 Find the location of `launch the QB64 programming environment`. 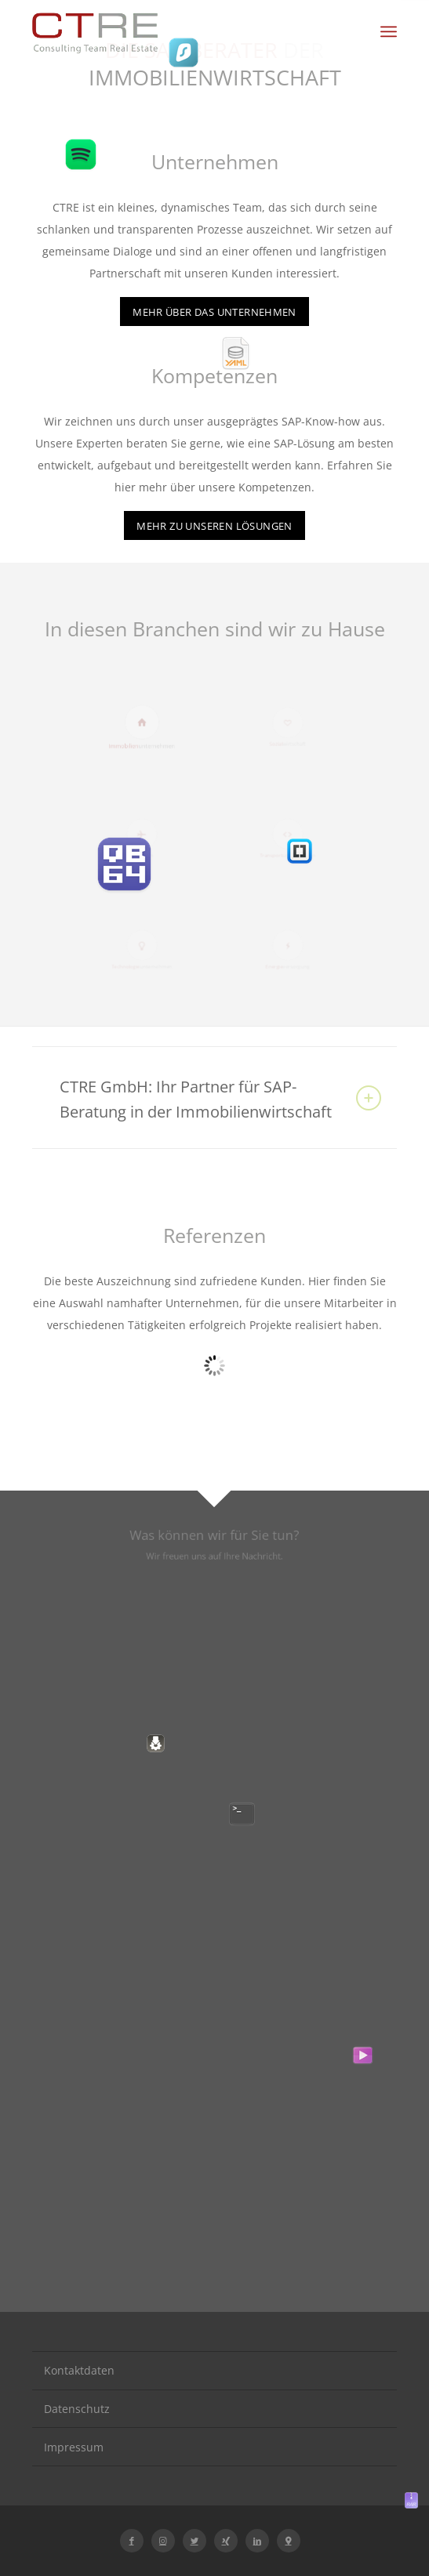

launch the QB64 programming environment is located at coordinates (124, 864).